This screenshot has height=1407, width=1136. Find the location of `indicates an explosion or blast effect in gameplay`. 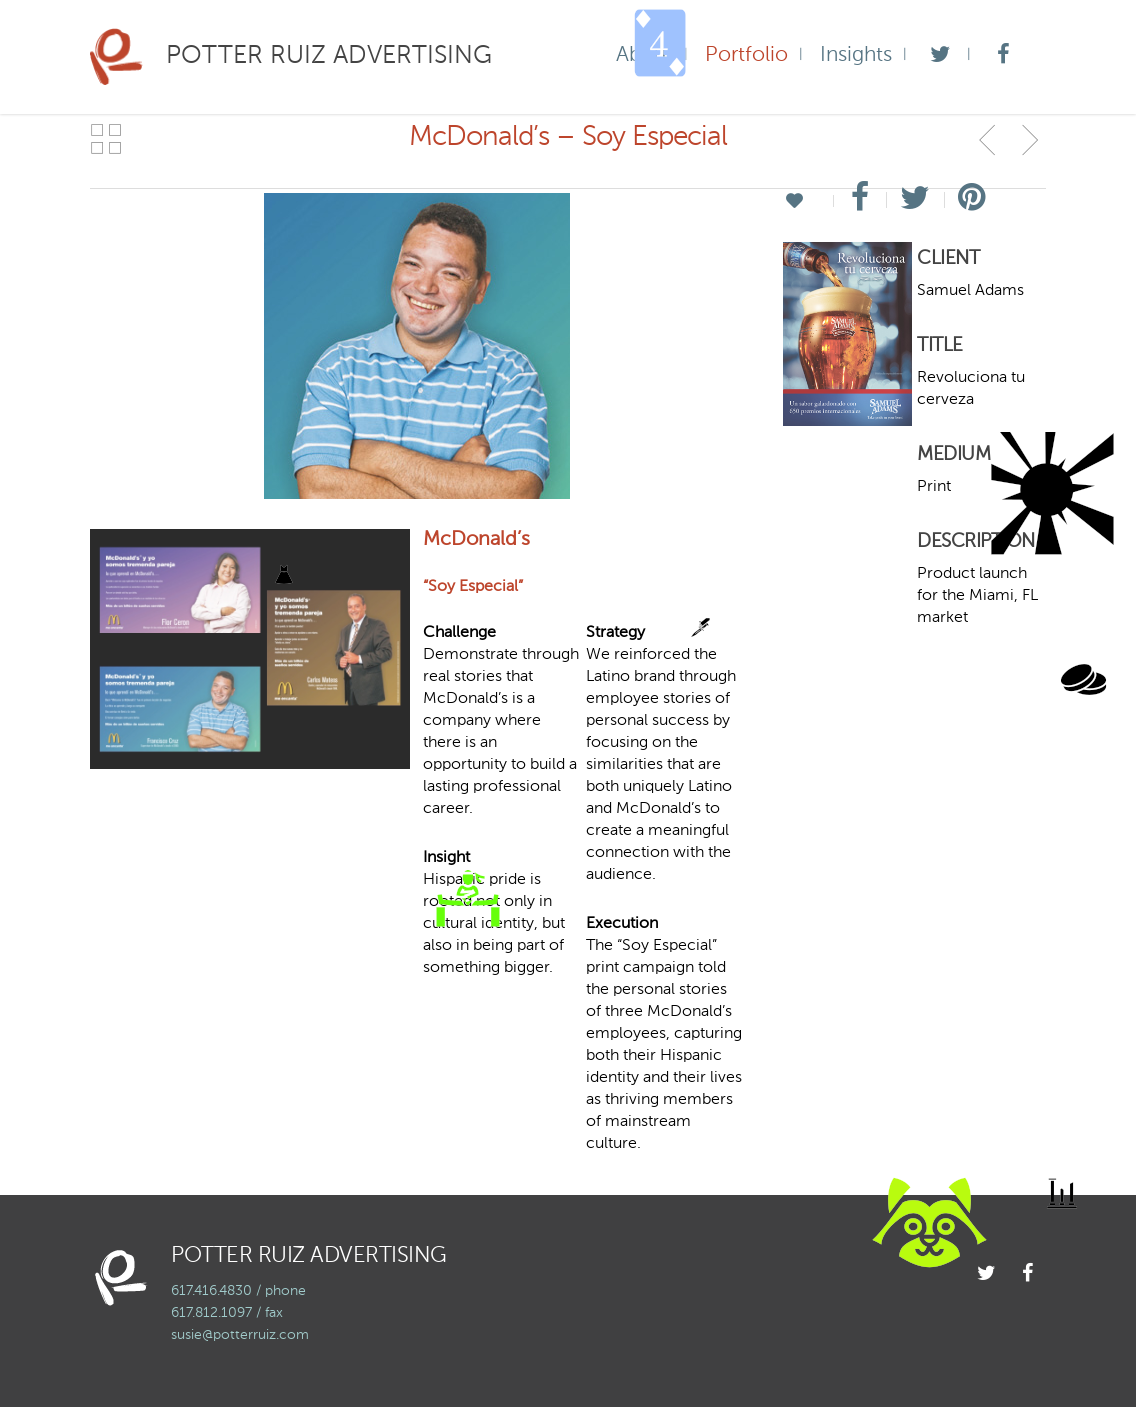

indicates an explosion or blast effect in gameplay is located at coordinates (1052, 493).